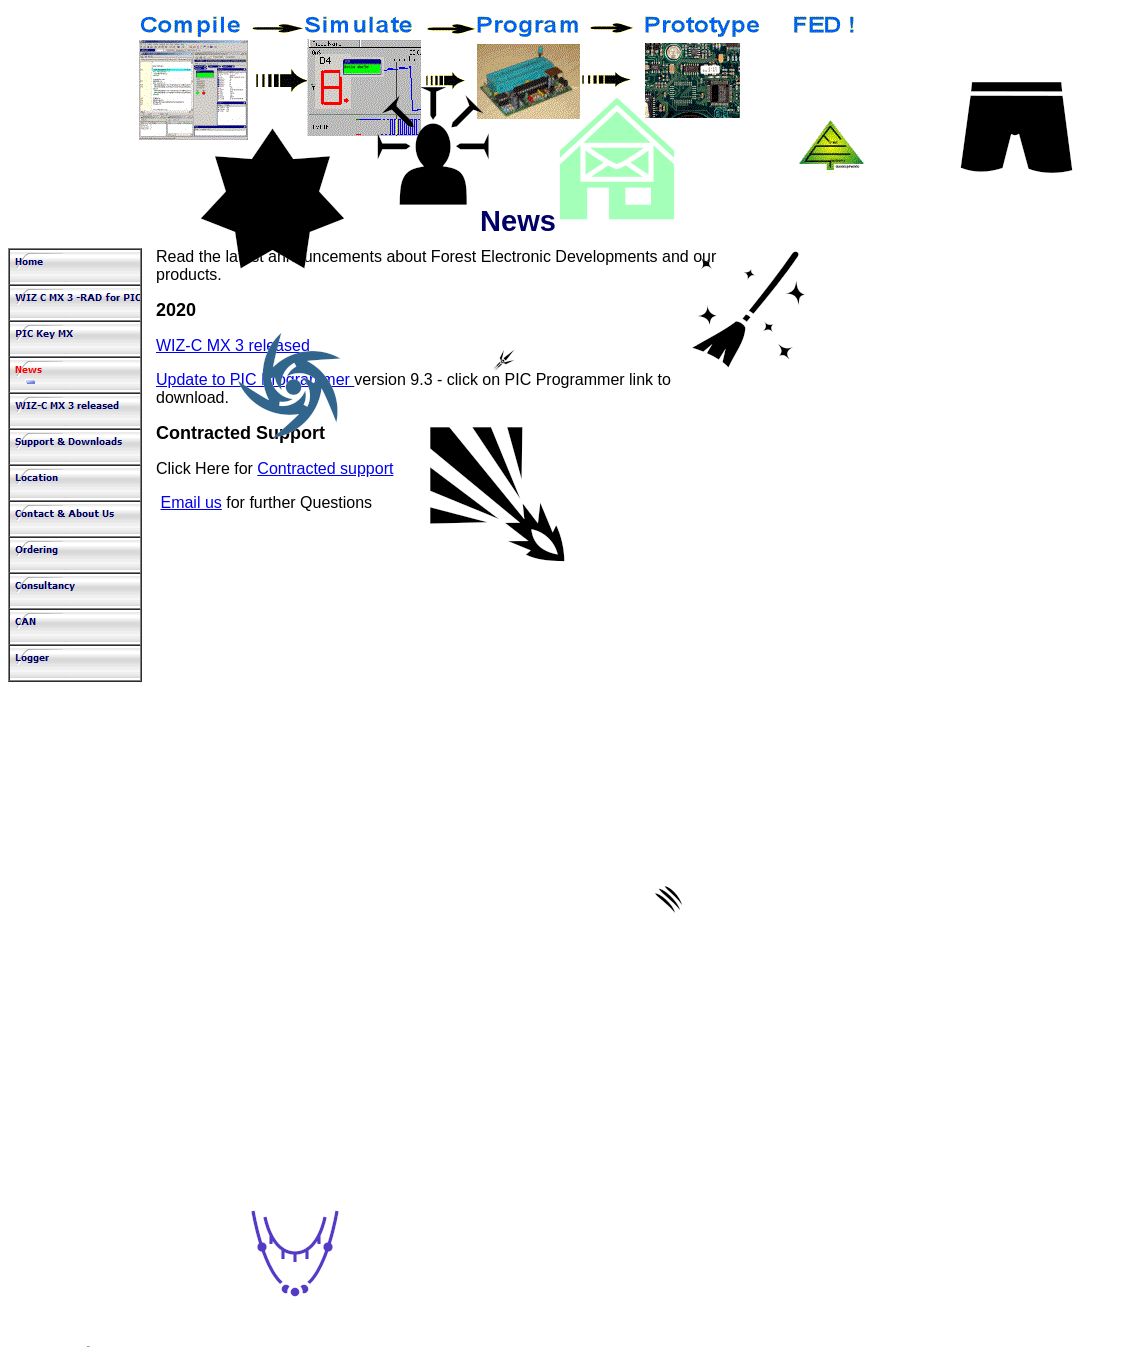 This screenshot has height=1369, width=1138. What do you see at coordinates (272, 198) in the screenshot?
I see `indicates a special or featured item` at bounding box center [272, 198].